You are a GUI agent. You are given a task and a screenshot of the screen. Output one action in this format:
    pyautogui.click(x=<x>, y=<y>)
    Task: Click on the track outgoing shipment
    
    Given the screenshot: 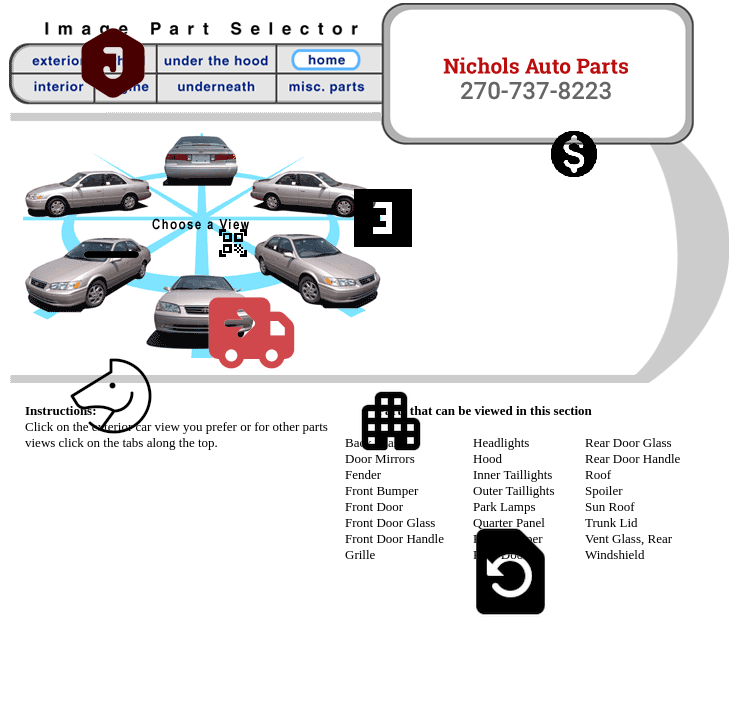 What is the action you would take?
    pyautogui.click(x=251, y=330)
    